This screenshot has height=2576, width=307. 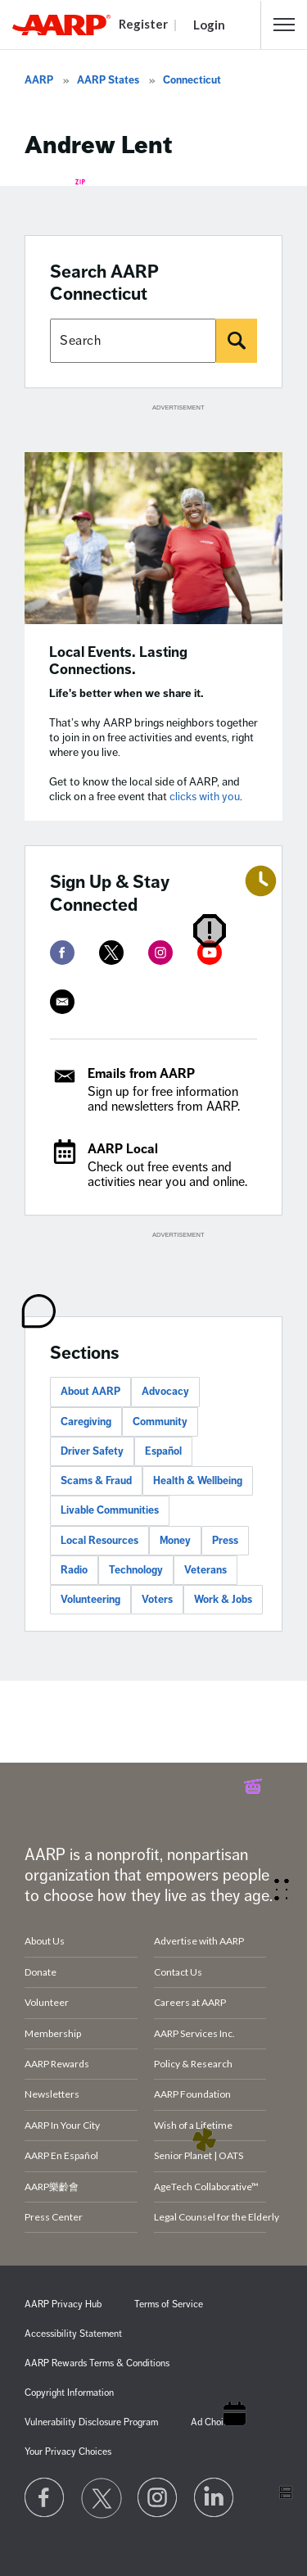 I want to click on view current time, so click(x=260, y=881).